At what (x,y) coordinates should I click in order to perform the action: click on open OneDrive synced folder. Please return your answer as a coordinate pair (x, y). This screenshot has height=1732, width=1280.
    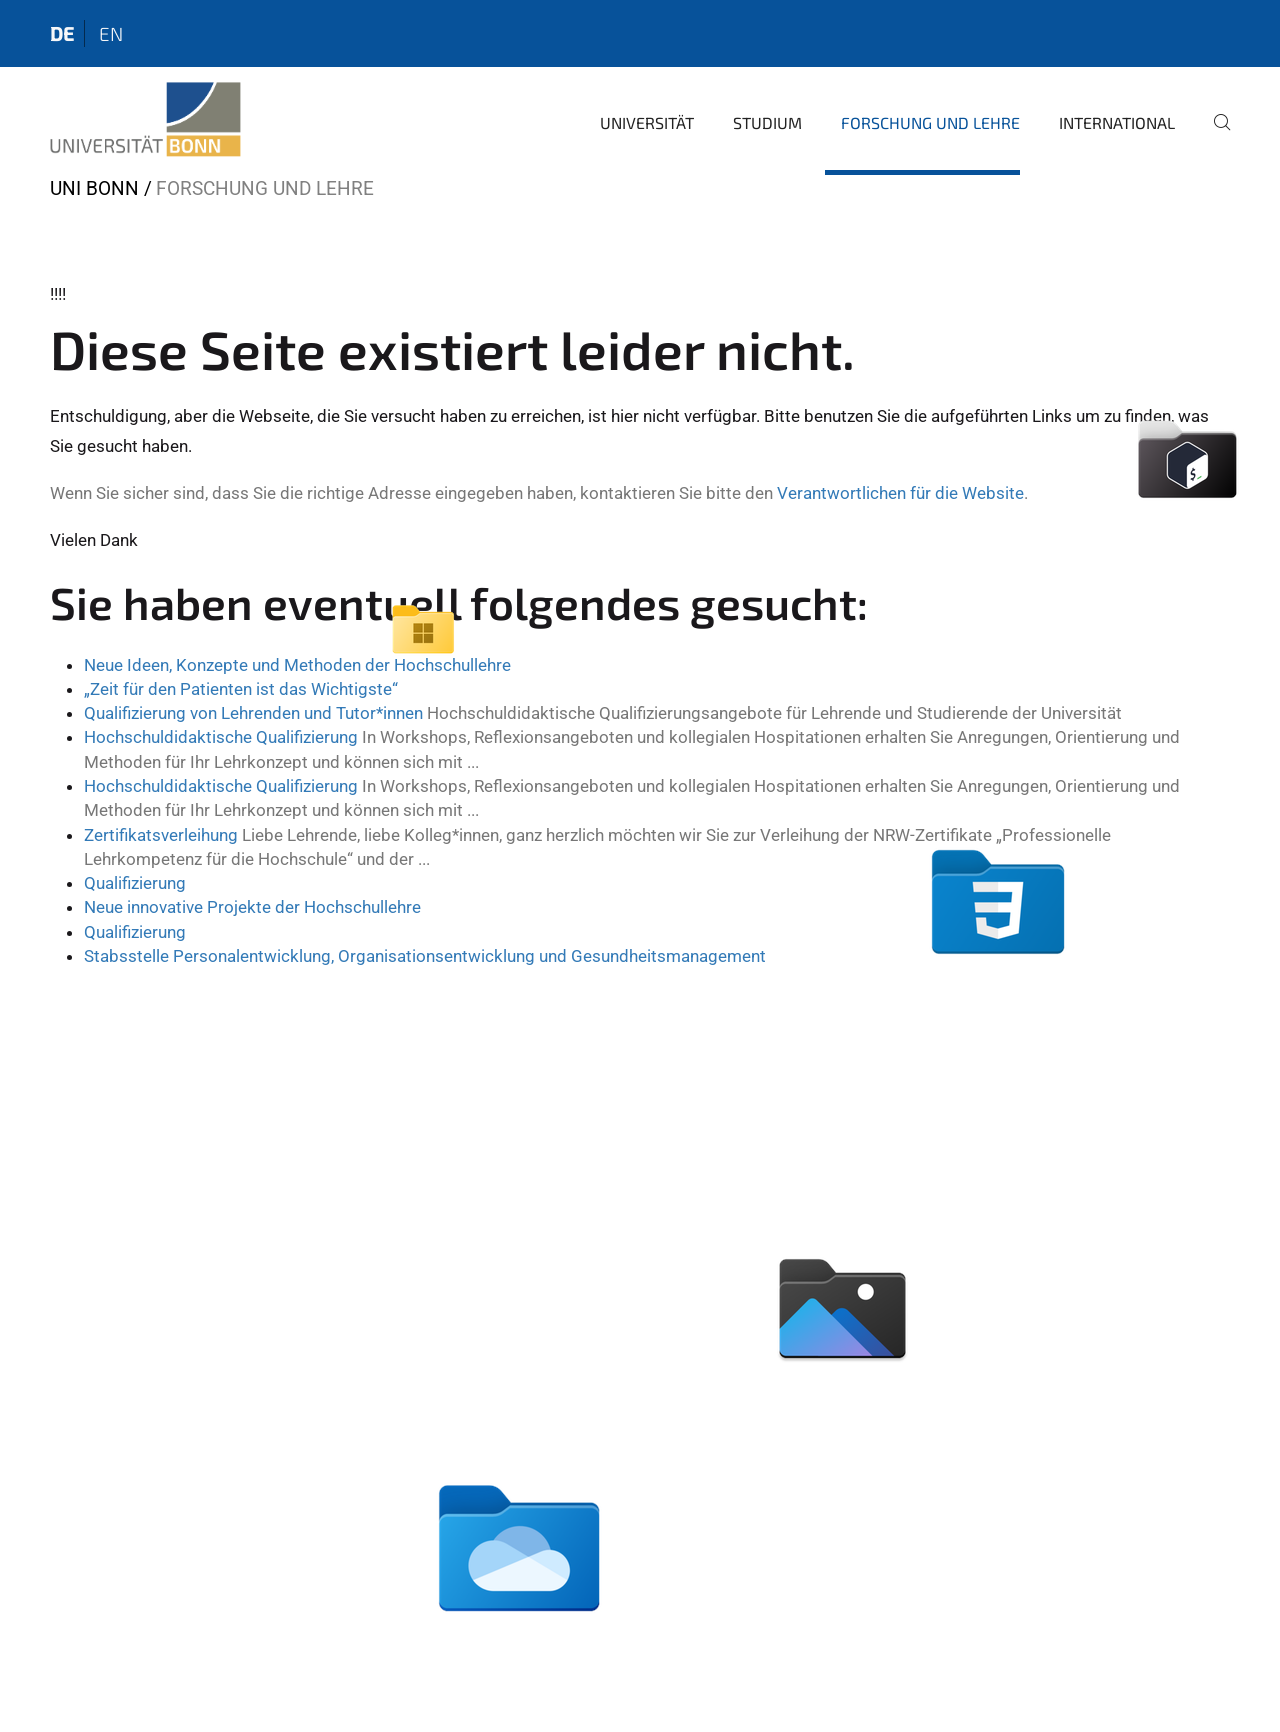
    Looking at the image, I should click on (518, 1552).